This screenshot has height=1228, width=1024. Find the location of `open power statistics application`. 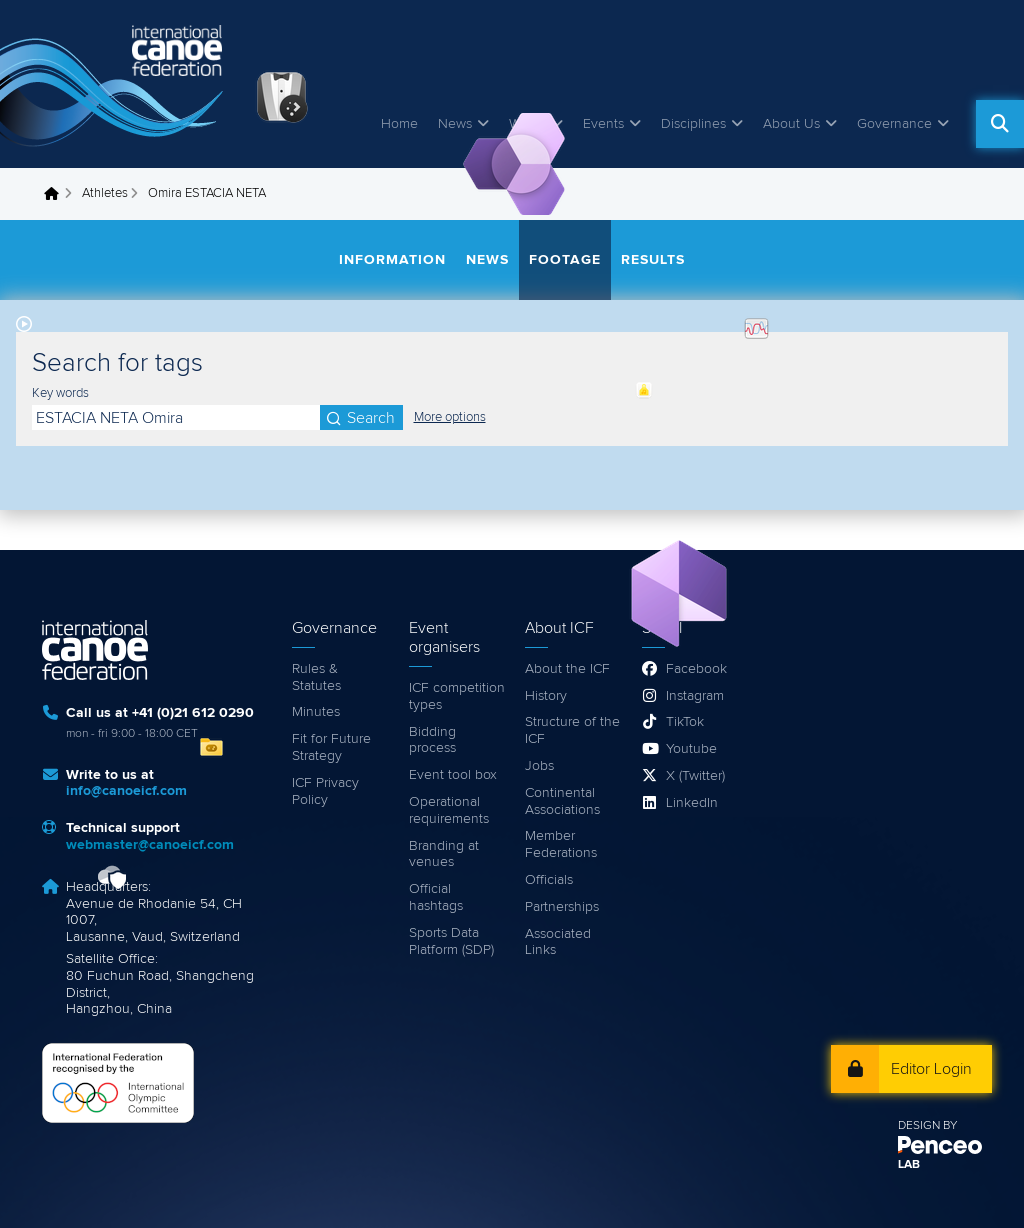

open power statistics application is located at coordinates (756, 328).